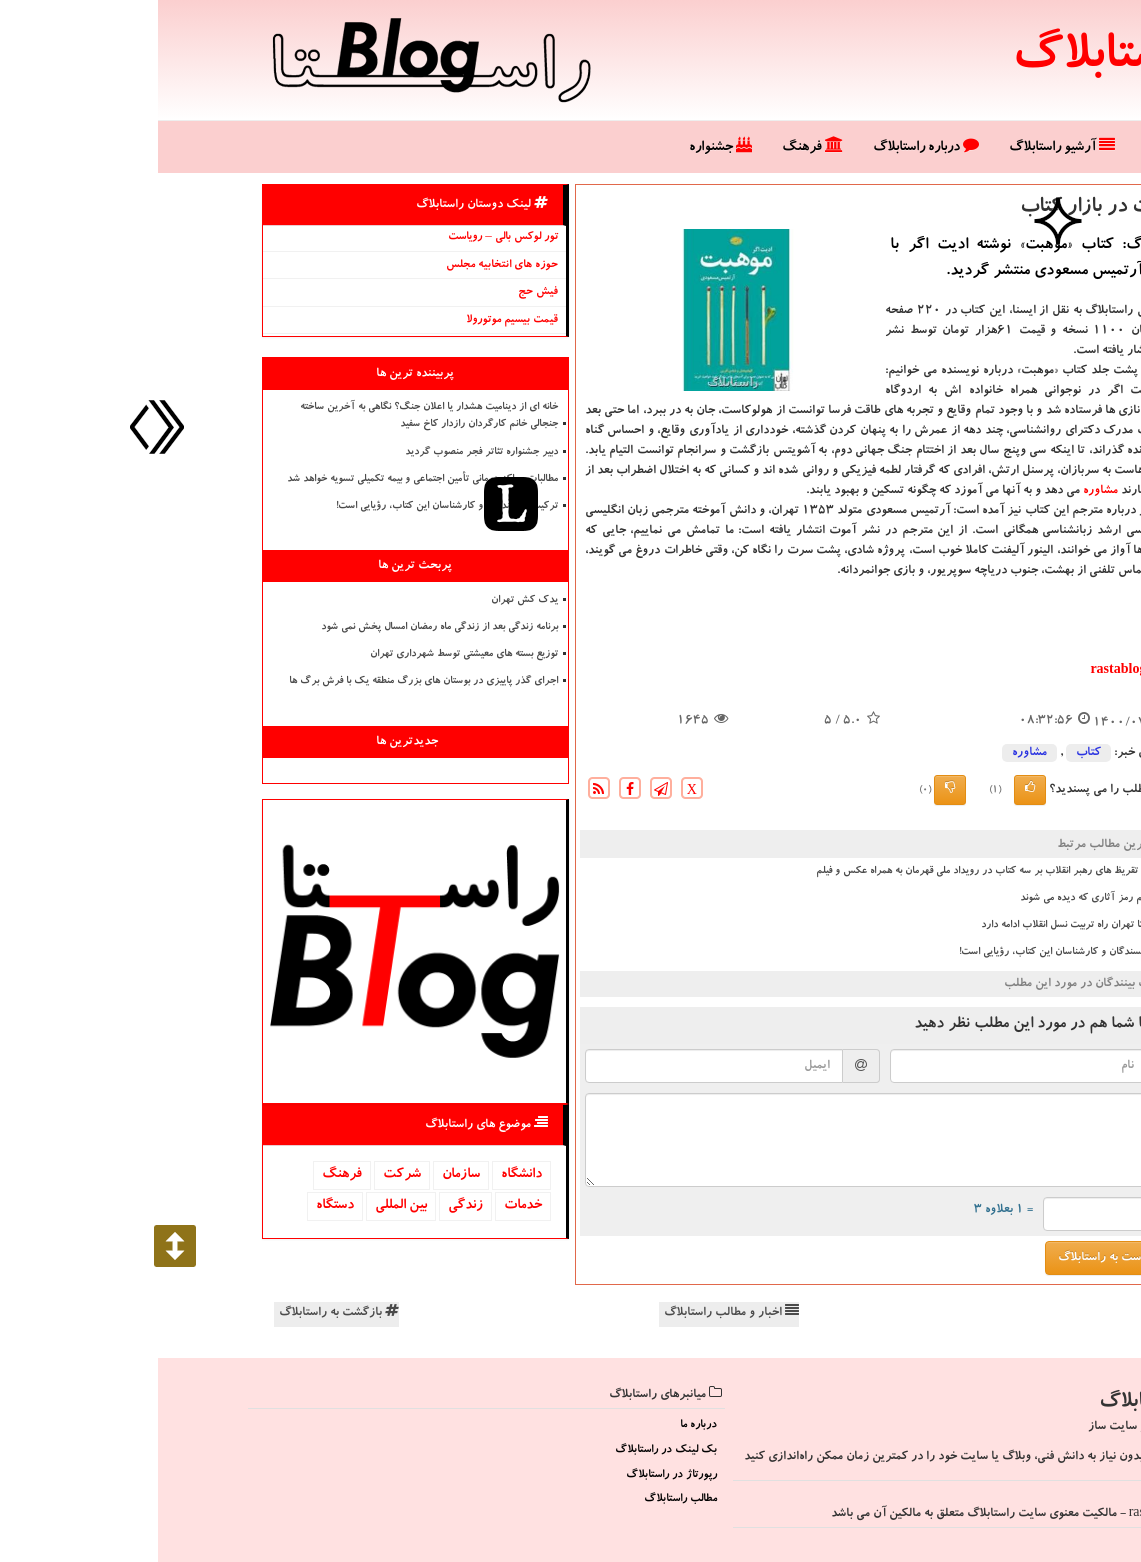  What do you see at coordinates (175, 1246) in the screenshot?
I see `flip content vertically` at bounding box center [175, 1246].